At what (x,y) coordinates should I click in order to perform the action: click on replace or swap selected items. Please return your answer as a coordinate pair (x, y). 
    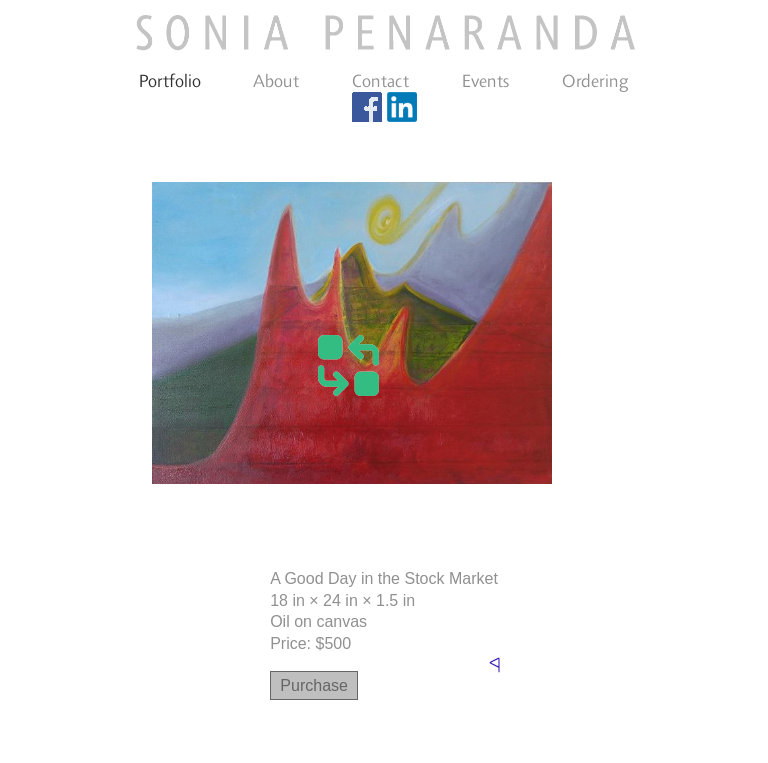
    Looking at the image, I should click on (348, 365).